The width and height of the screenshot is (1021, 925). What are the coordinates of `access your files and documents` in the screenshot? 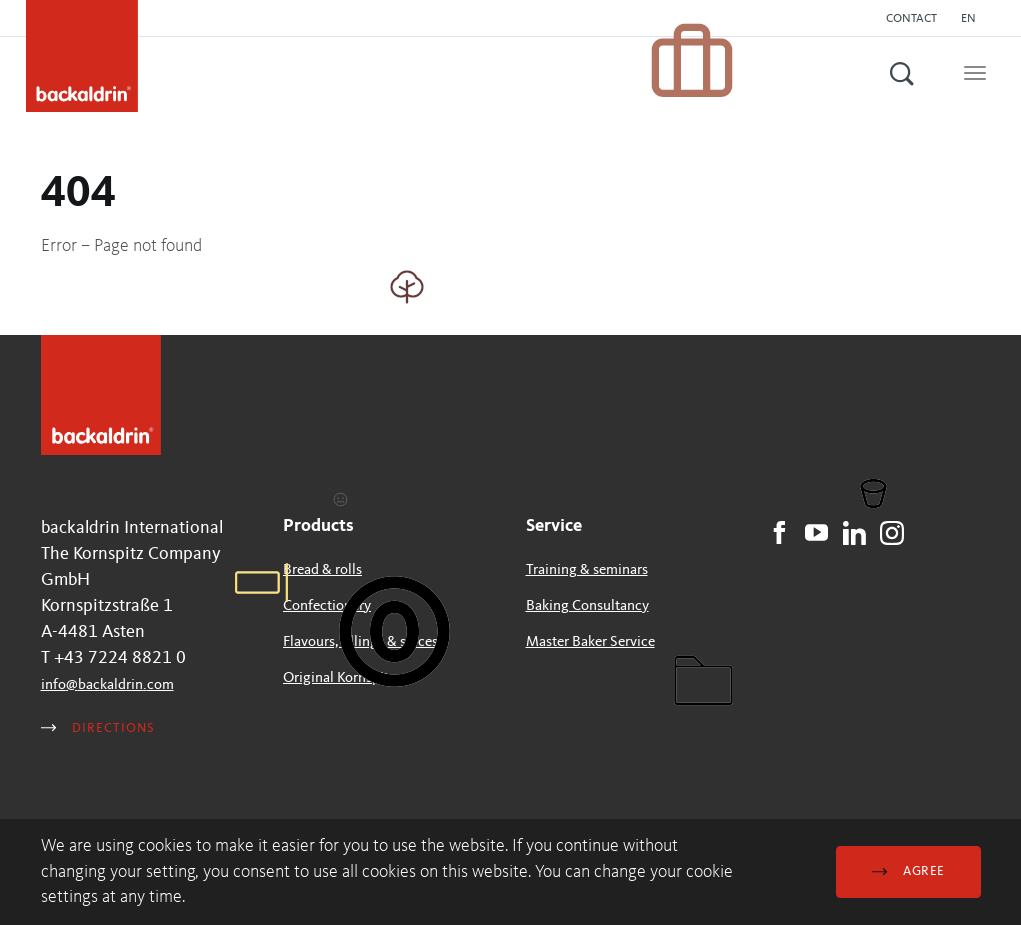 It's located at (703, 680).